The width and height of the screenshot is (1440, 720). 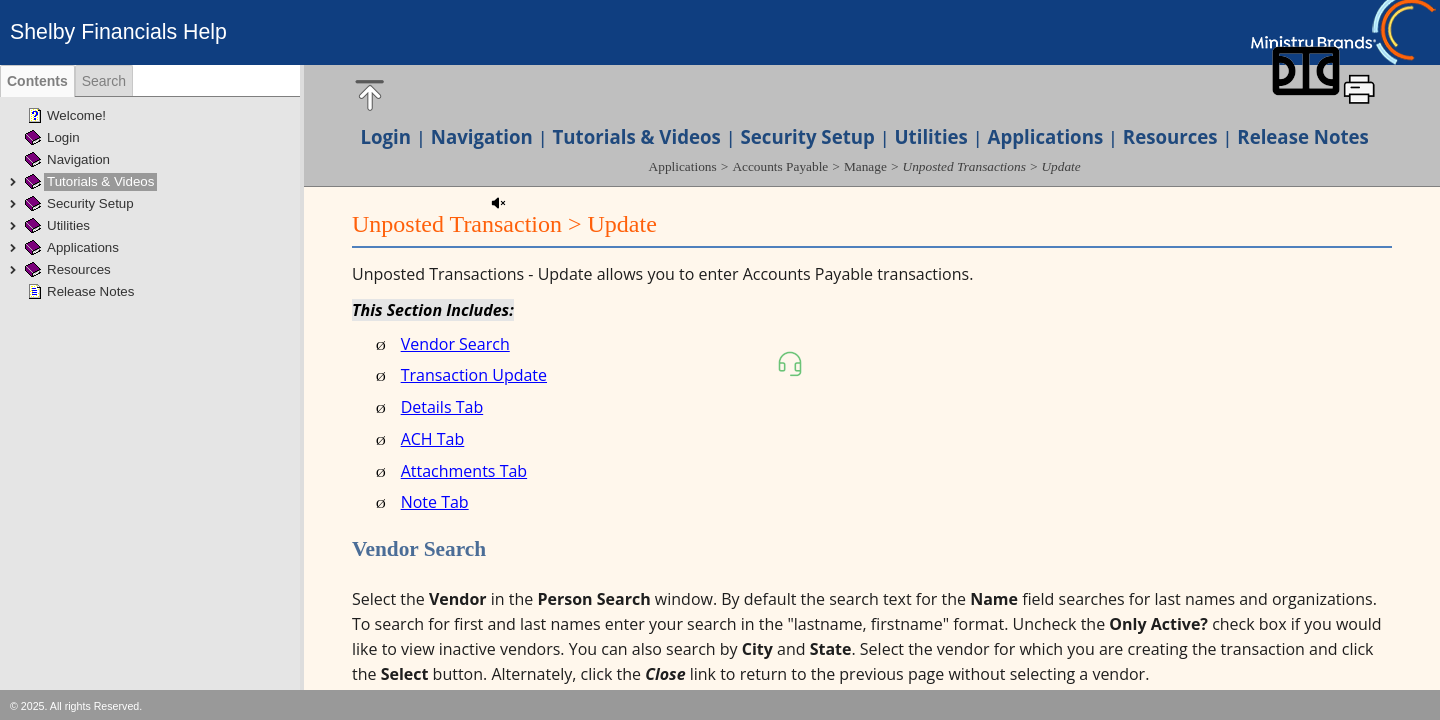 I want to click on view basketball court availability, so click(x=1306, y=71).